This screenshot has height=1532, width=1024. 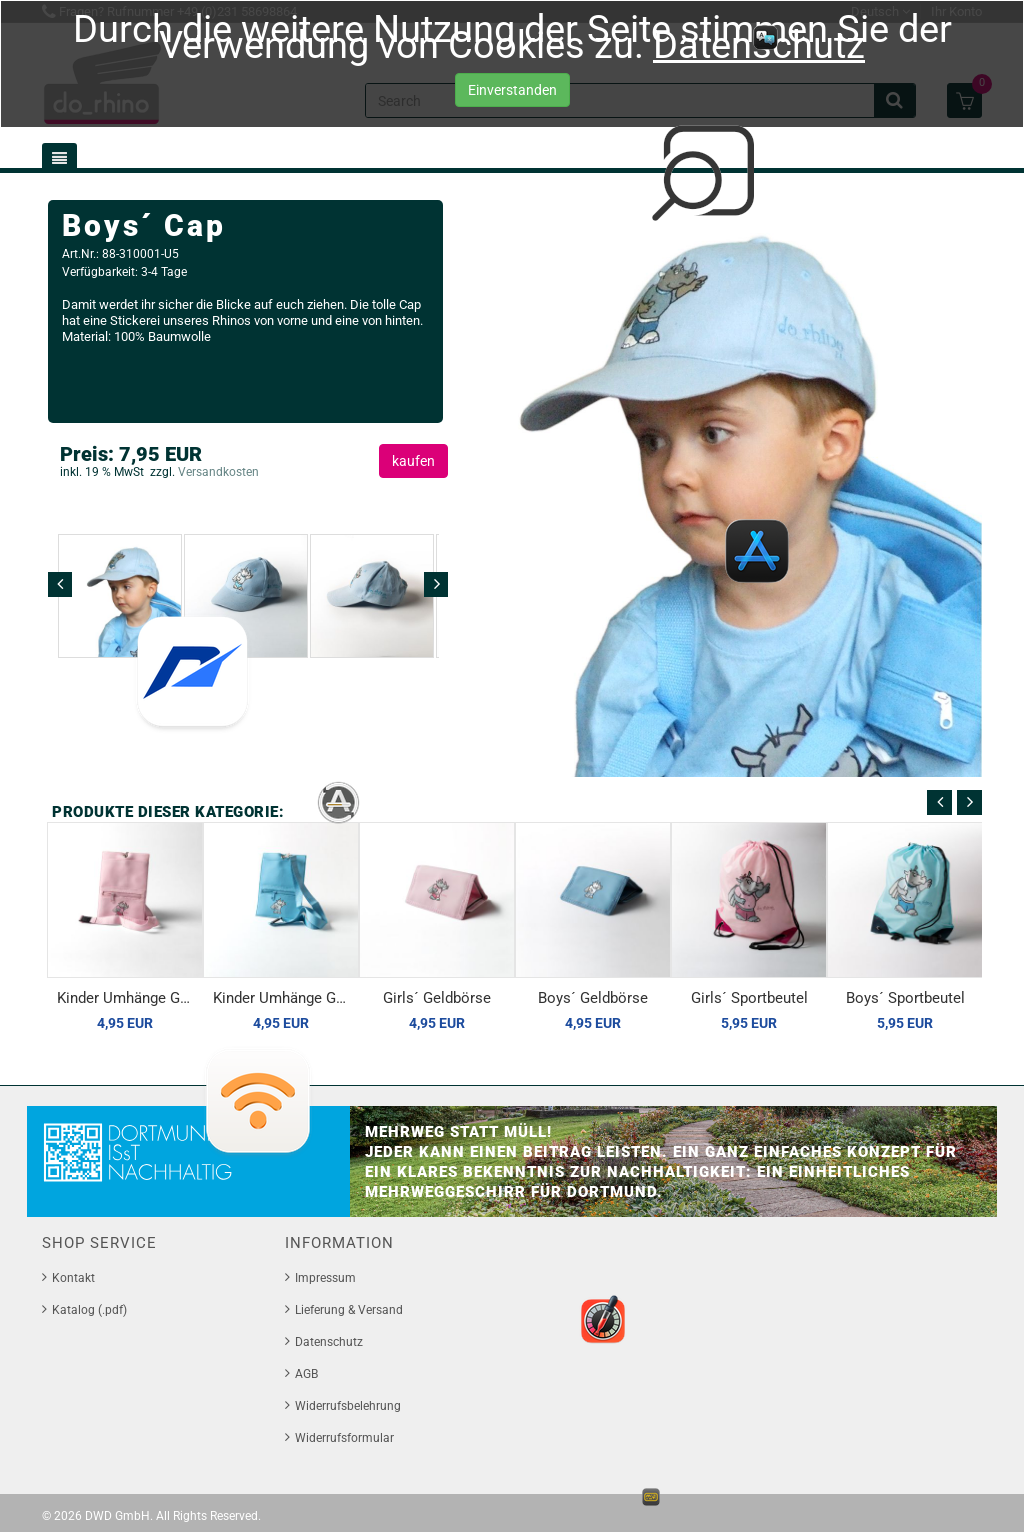 I want to click on open the software updater application, so click(x=338, y=802).